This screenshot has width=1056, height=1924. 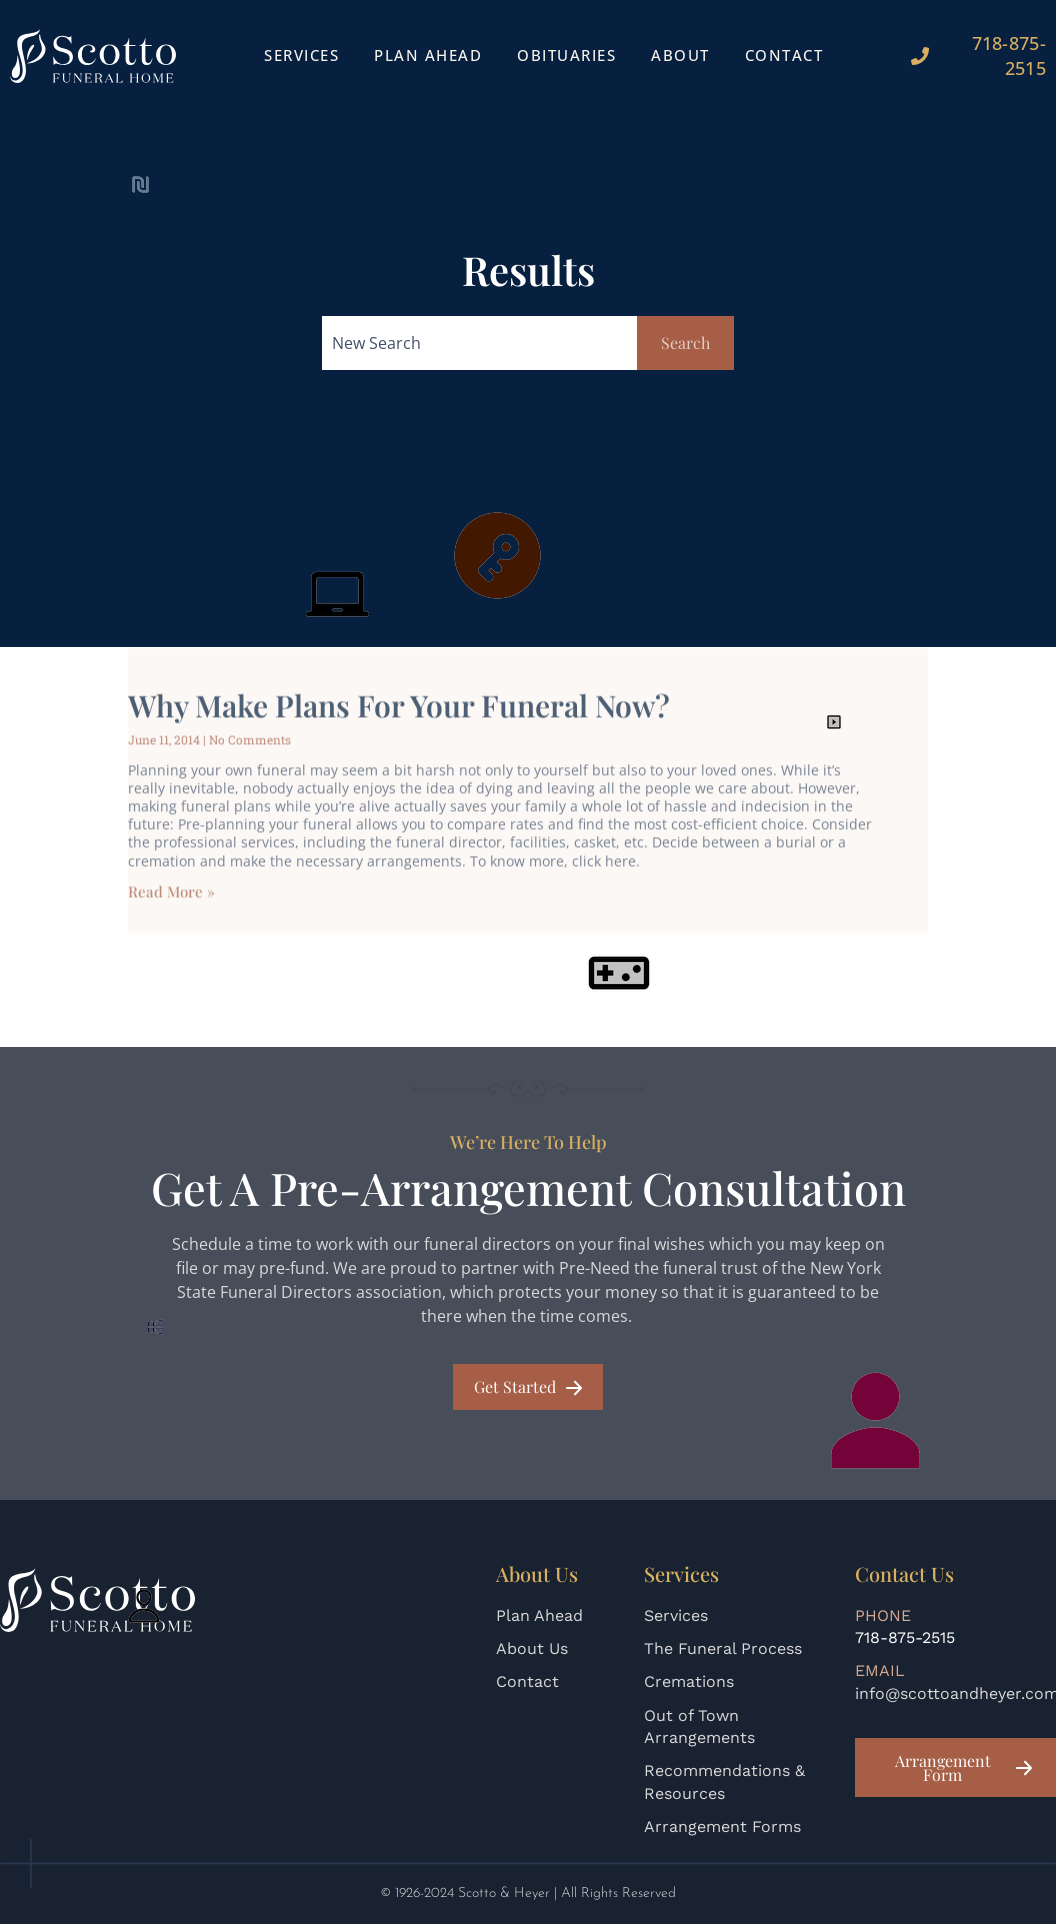 I want to click on open windows start menu, so click(x=156, y=1327).